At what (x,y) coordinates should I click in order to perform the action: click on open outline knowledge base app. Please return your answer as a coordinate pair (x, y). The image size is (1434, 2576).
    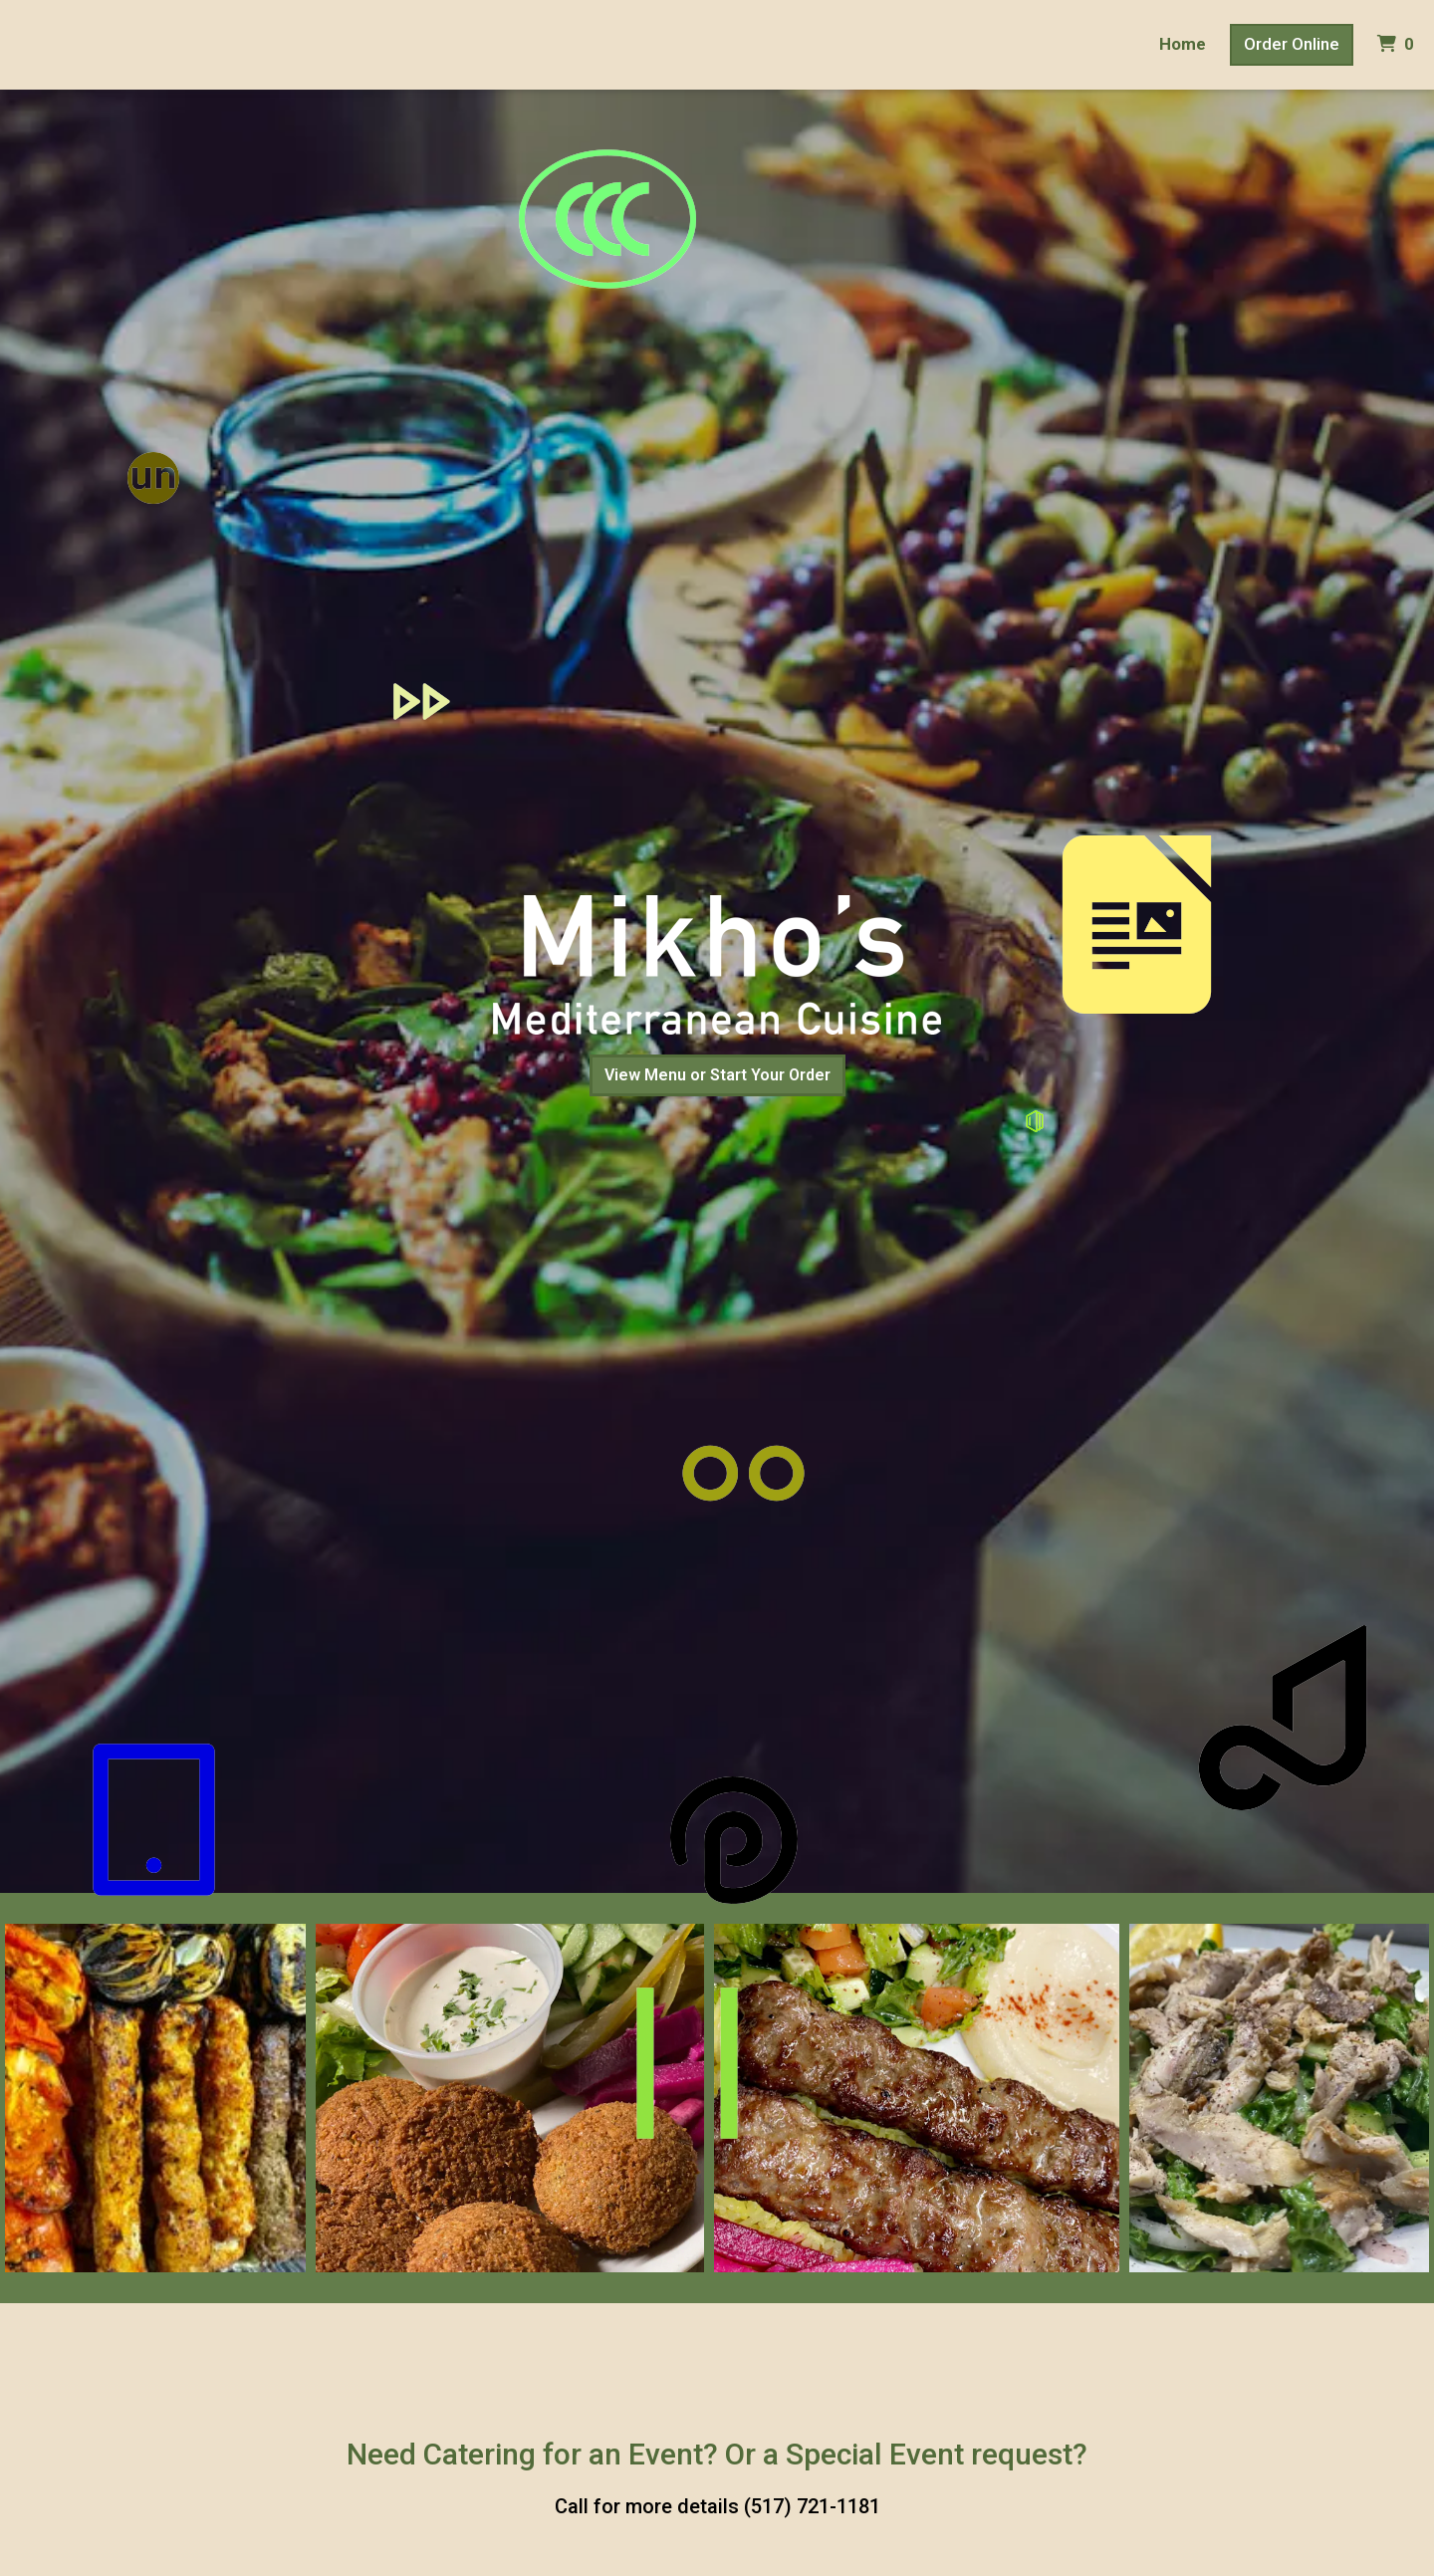
    Looking at the image, I should click on (1035, 1121).